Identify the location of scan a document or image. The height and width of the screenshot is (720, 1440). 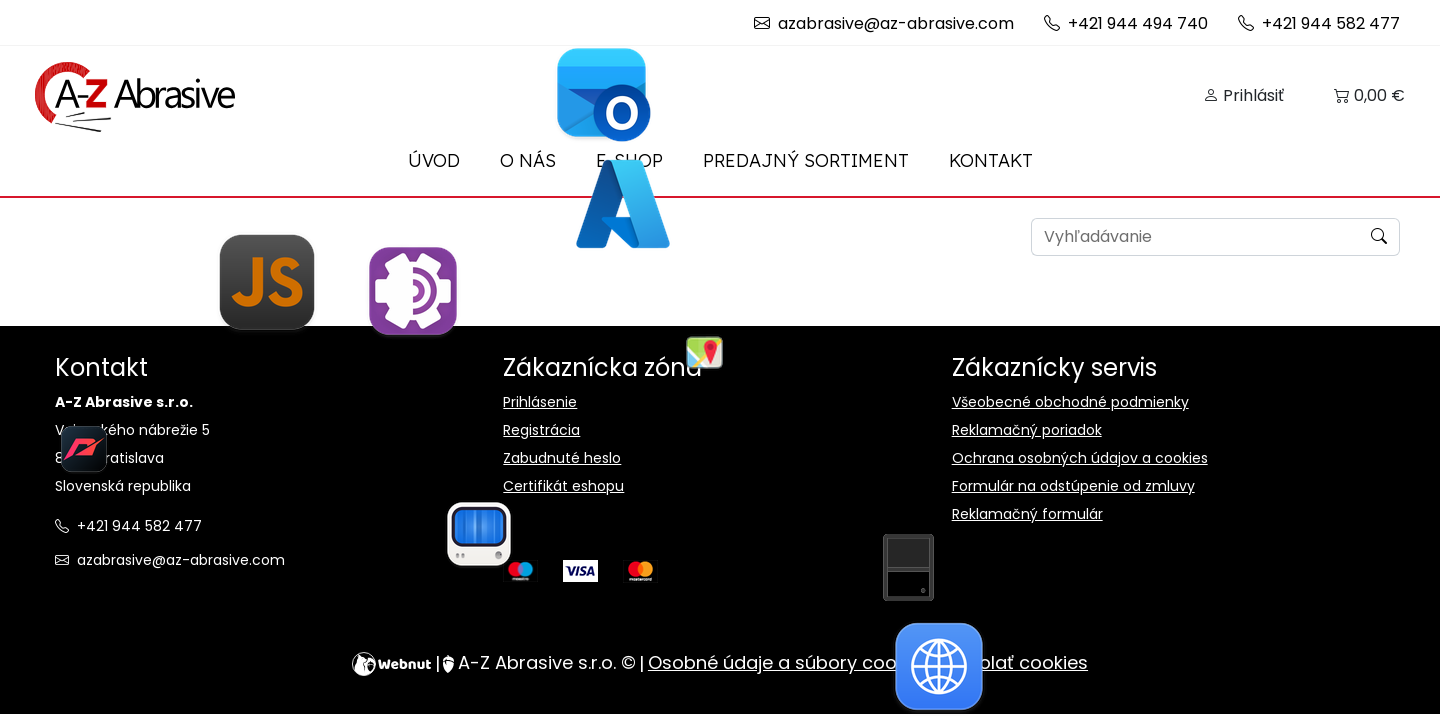
(908, 567).